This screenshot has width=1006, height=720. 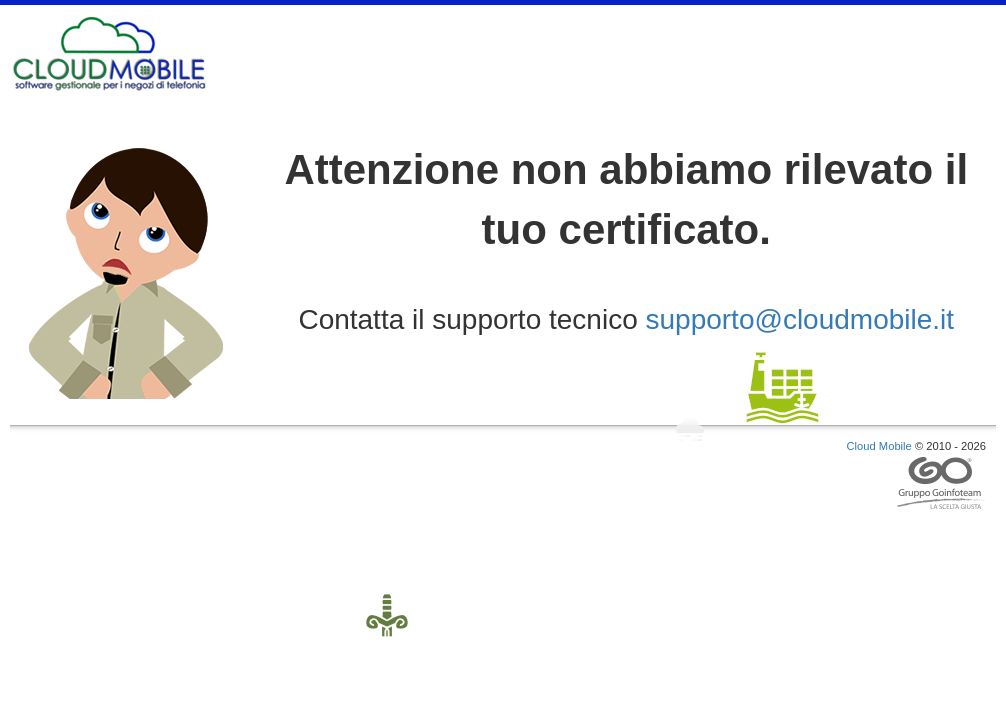 What do you see at coordinates (690, 429) in the screenshot?
I see `indicates foggy weather conditions` at bounding box center [690, 429].